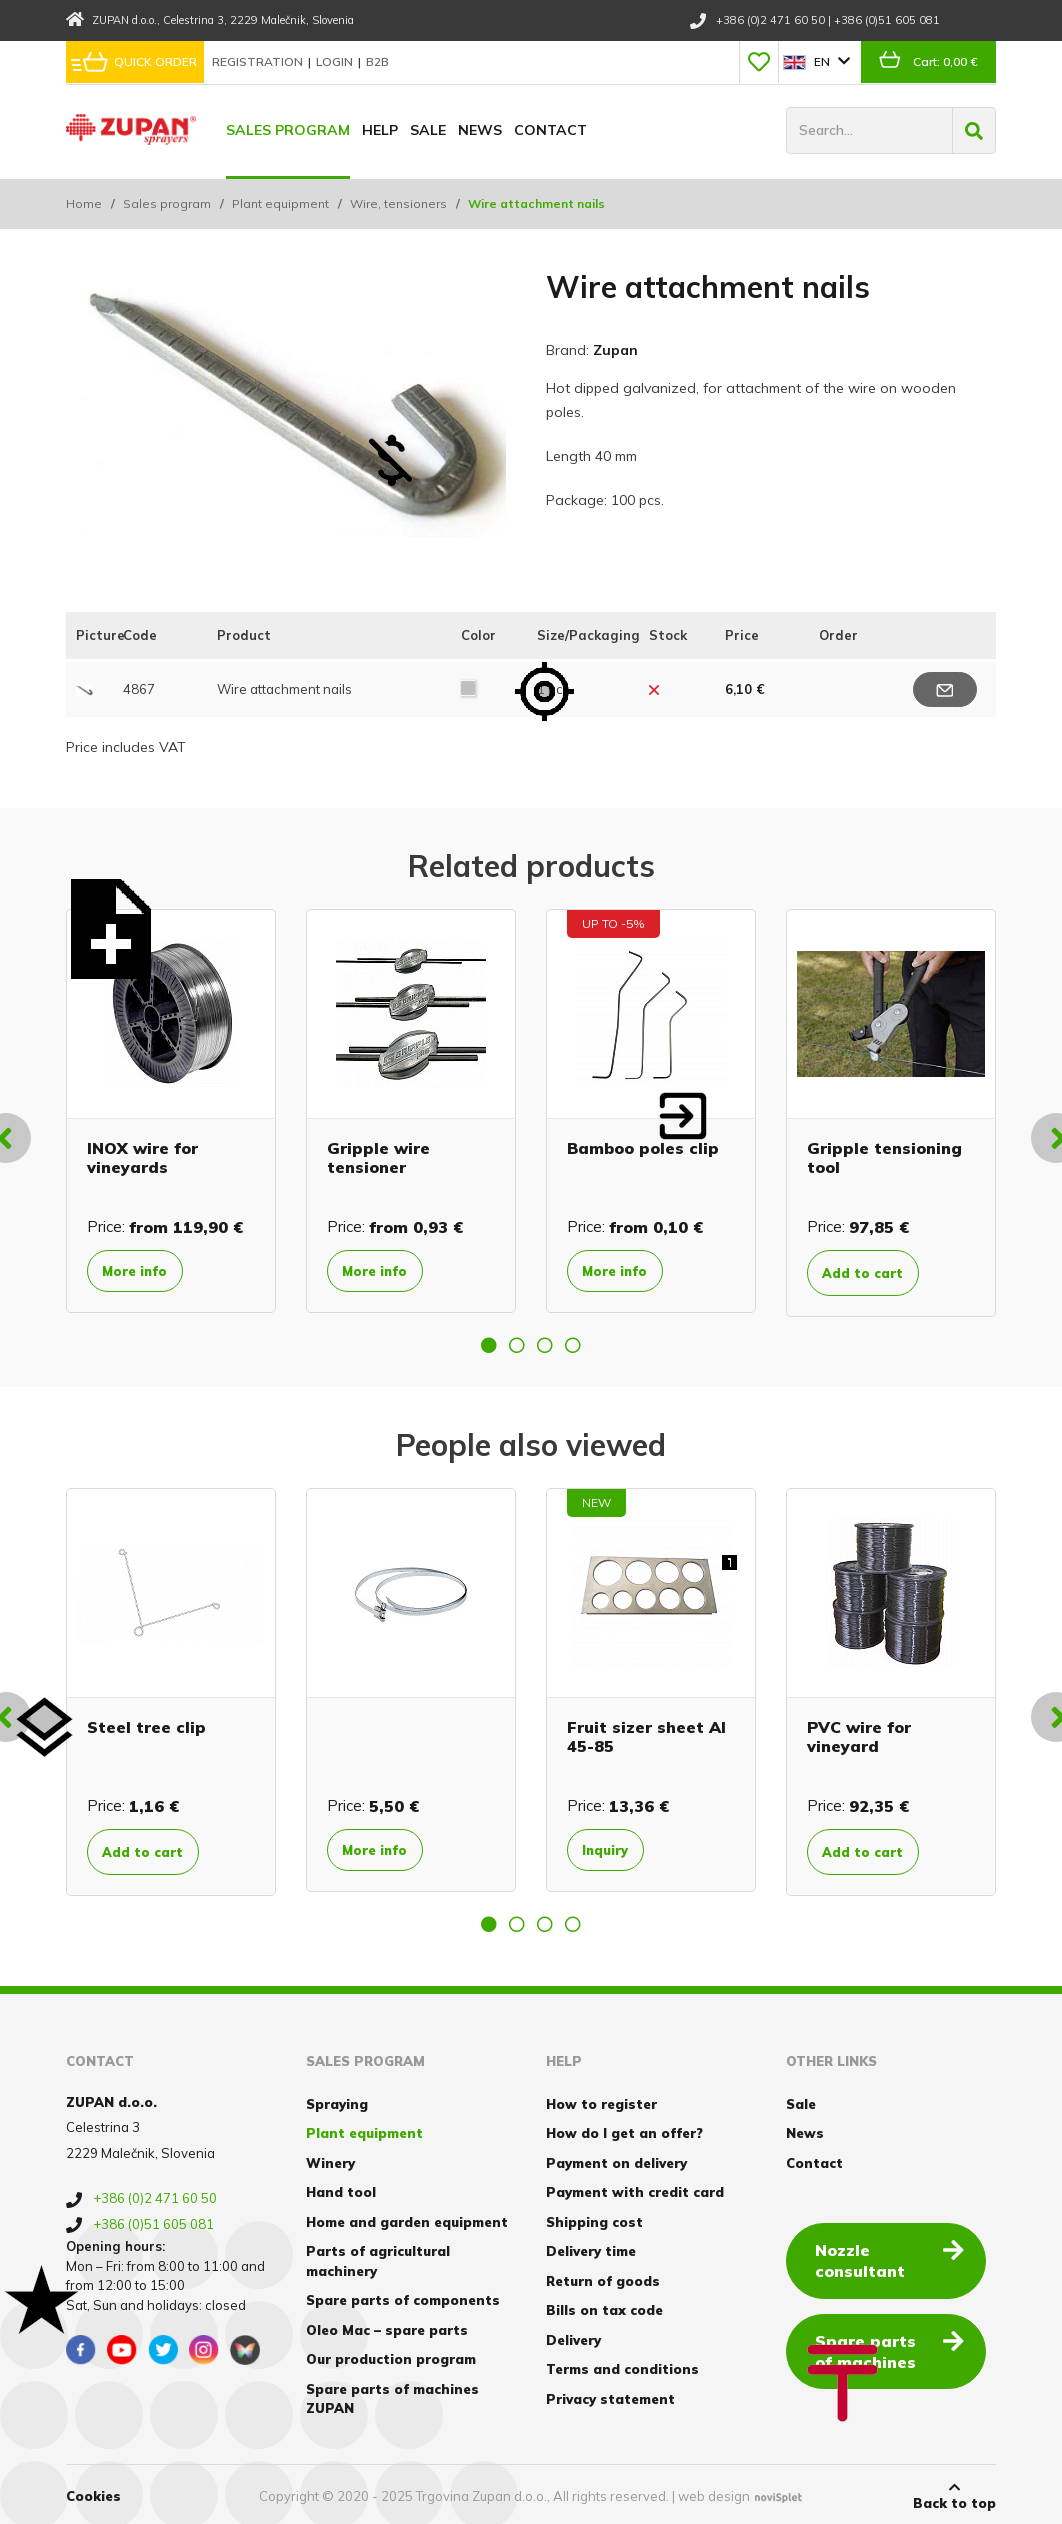  Describe the element at coordinates (390, 460) in the screenshot. I see `indicates no cost or free item` at that location.